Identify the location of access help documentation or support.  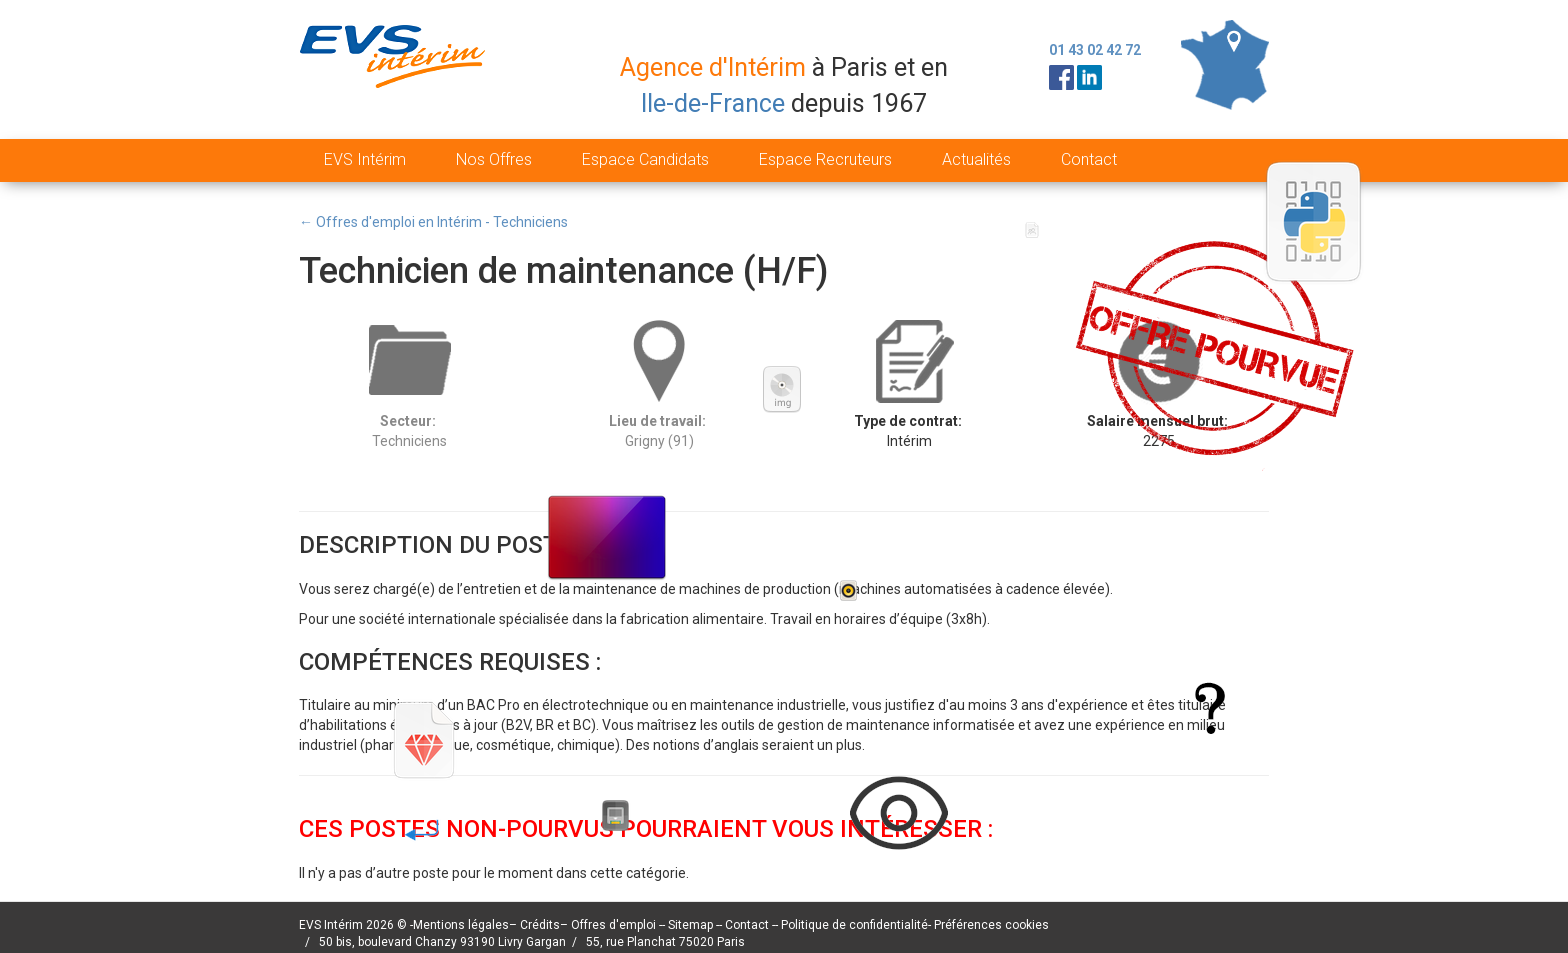
(1212, 710).